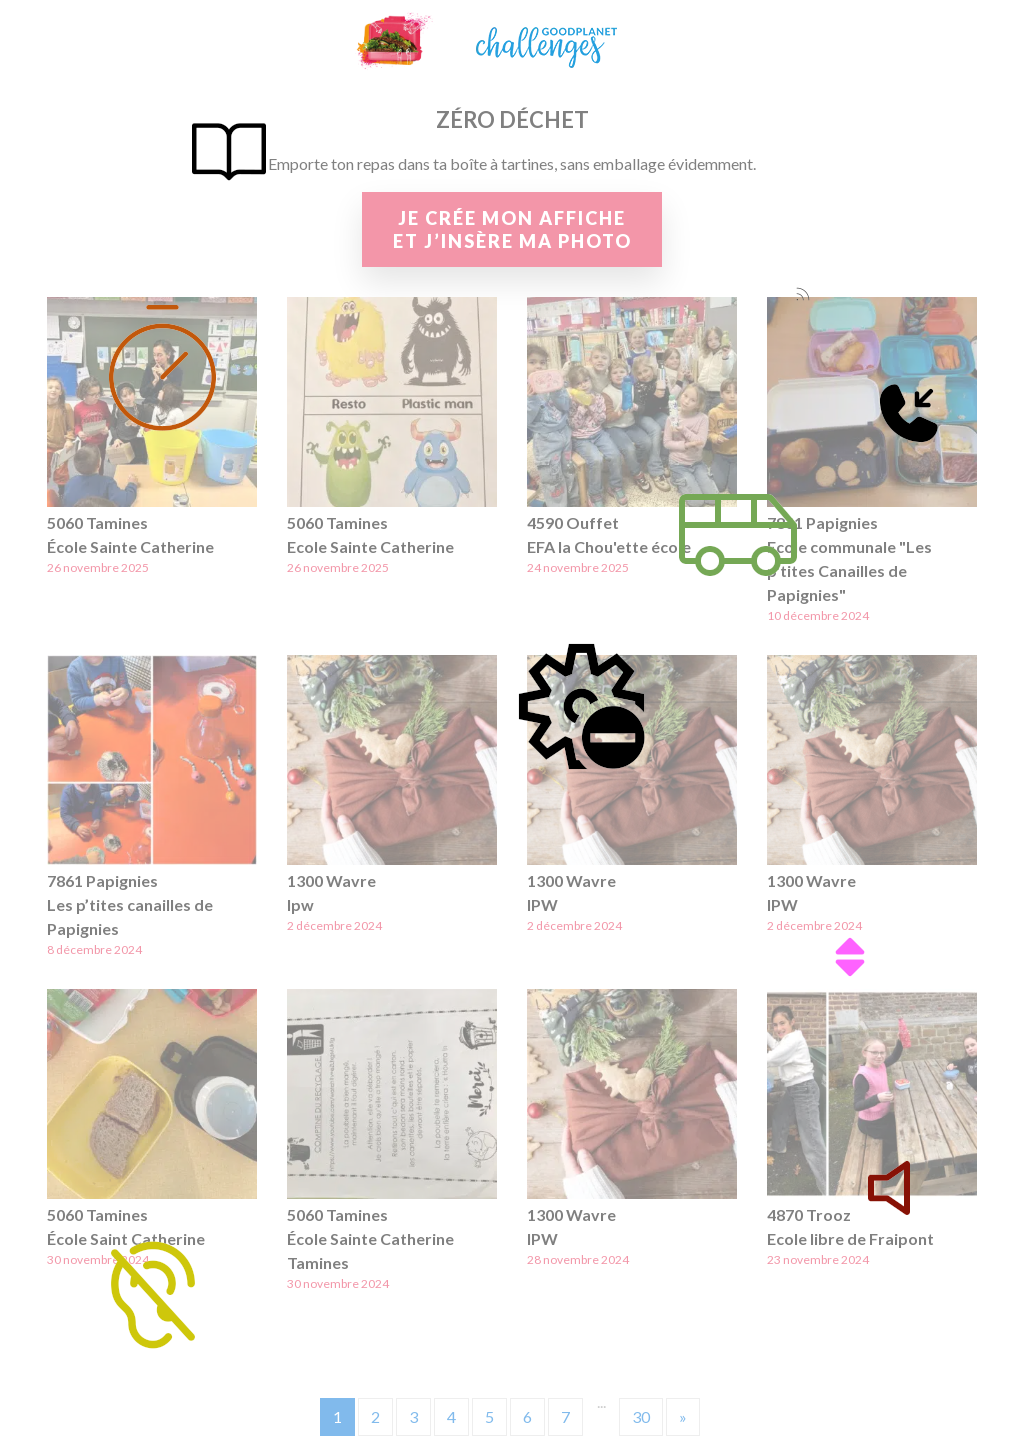  Describe the element at coordinates (581, 706) in the screenshot. I see `exclude file or folder from settings` at that location.